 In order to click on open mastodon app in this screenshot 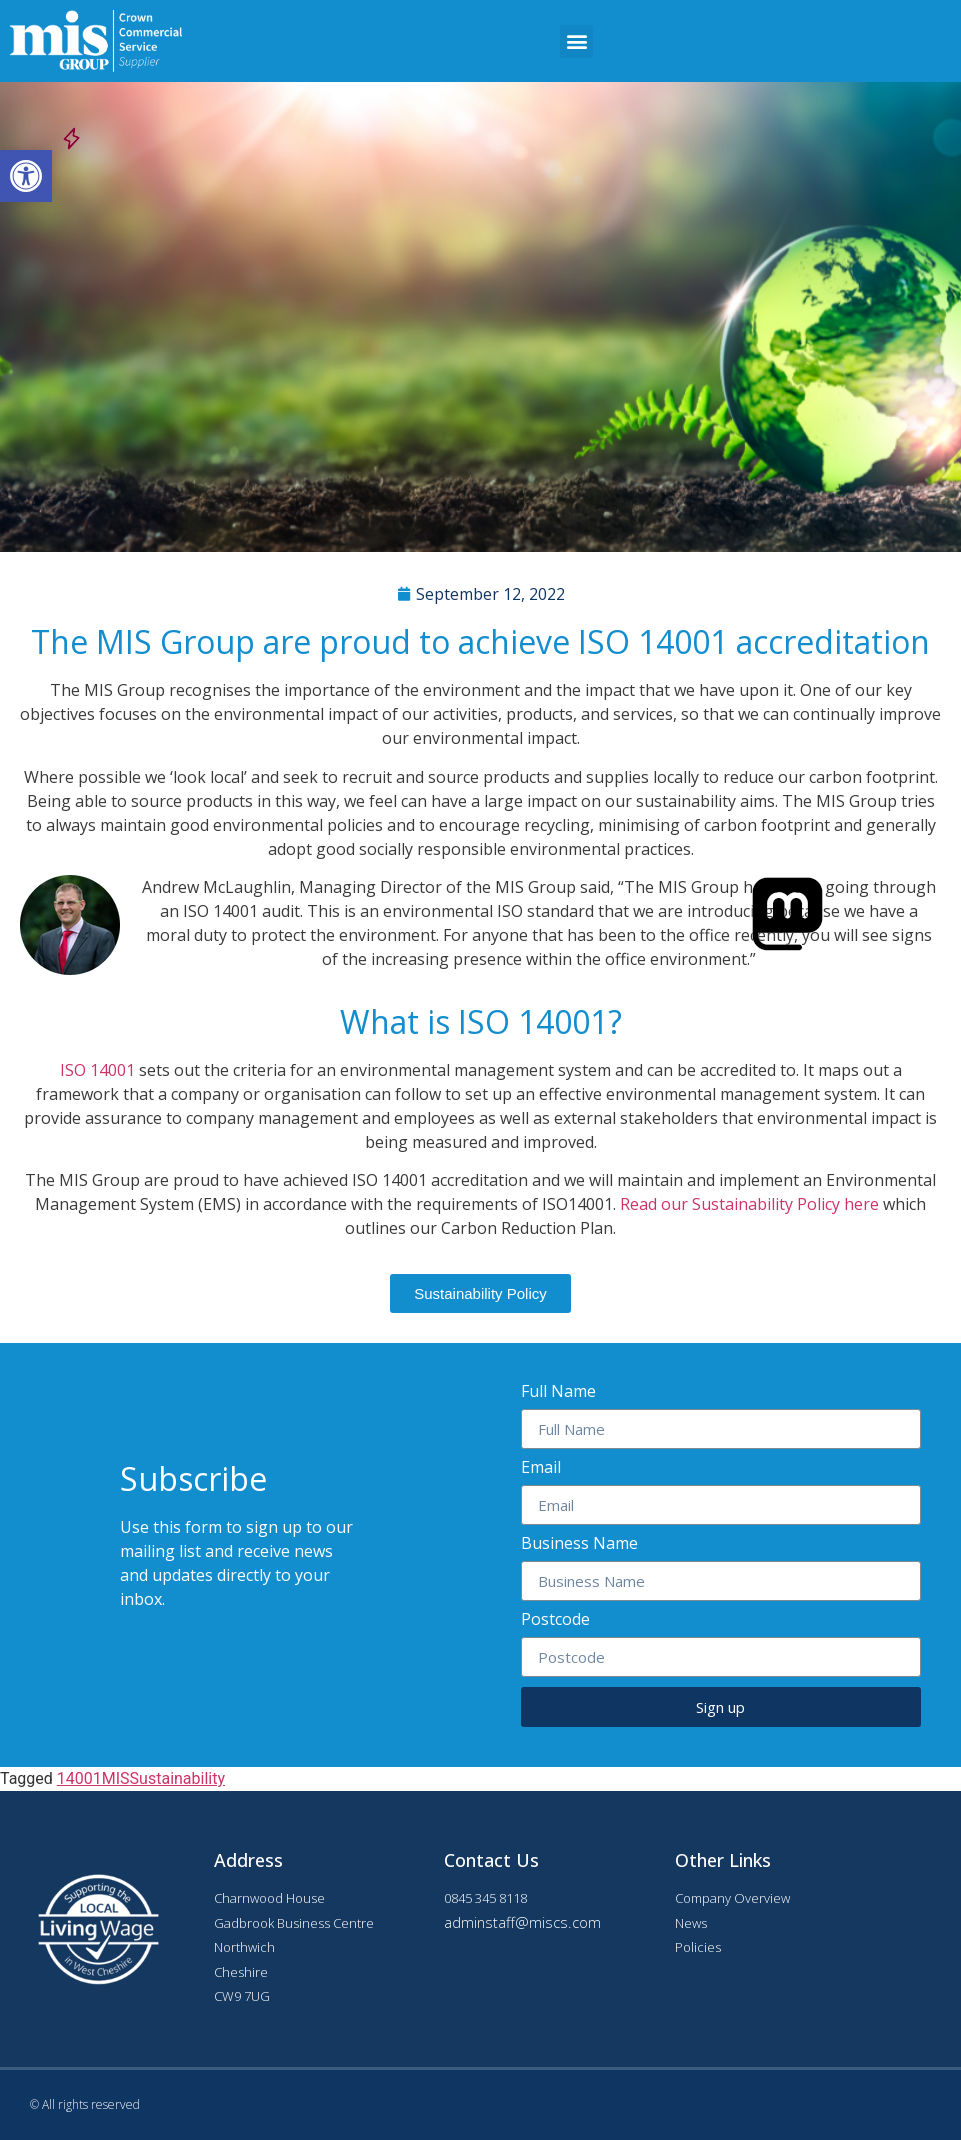, I will do `click(787, 912)`.